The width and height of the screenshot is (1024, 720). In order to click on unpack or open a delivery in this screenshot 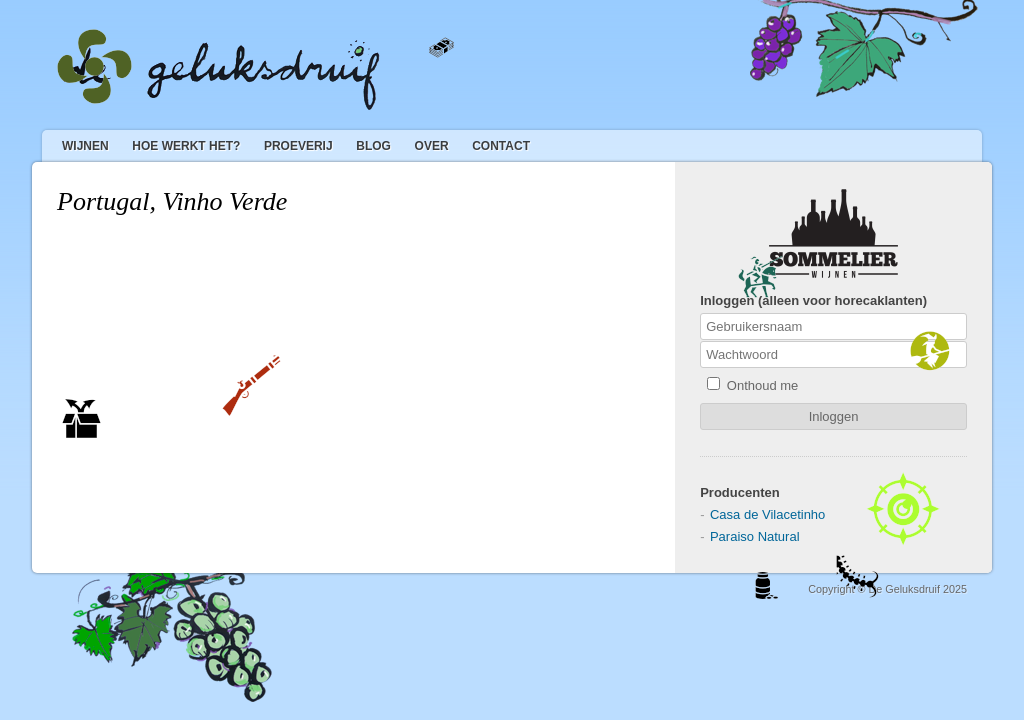, I will do `click(81, 418)`.